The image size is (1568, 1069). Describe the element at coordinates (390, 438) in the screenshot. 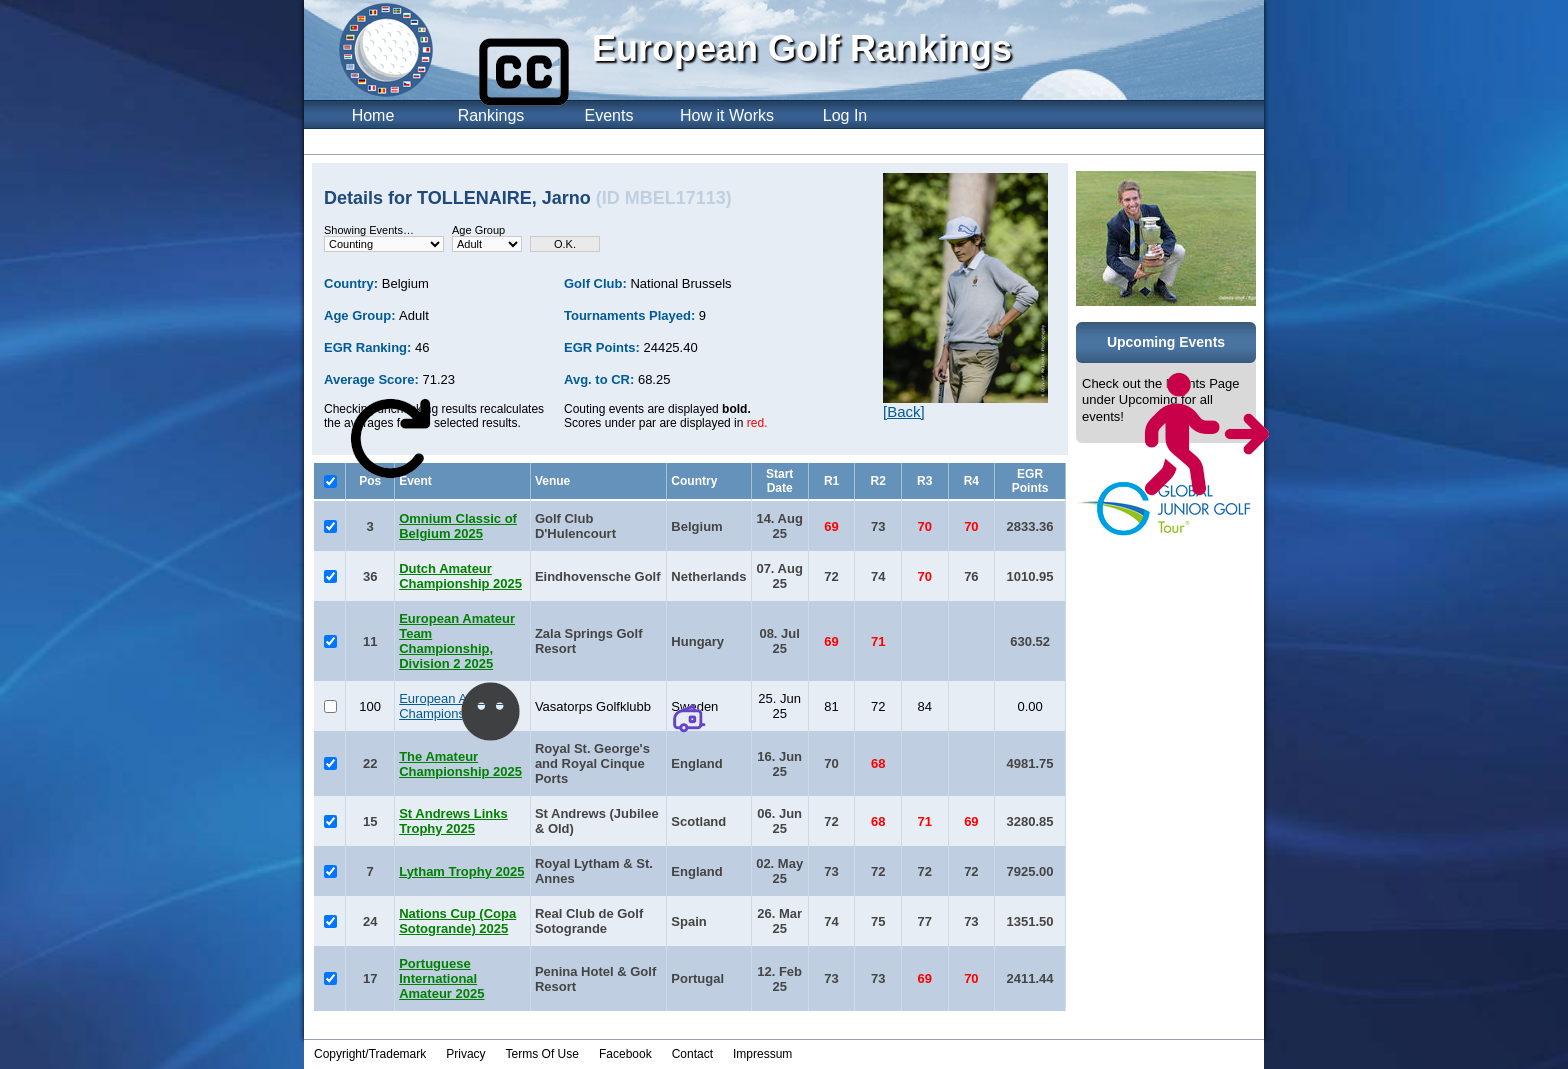

I see `redo the last undone action` at that location.